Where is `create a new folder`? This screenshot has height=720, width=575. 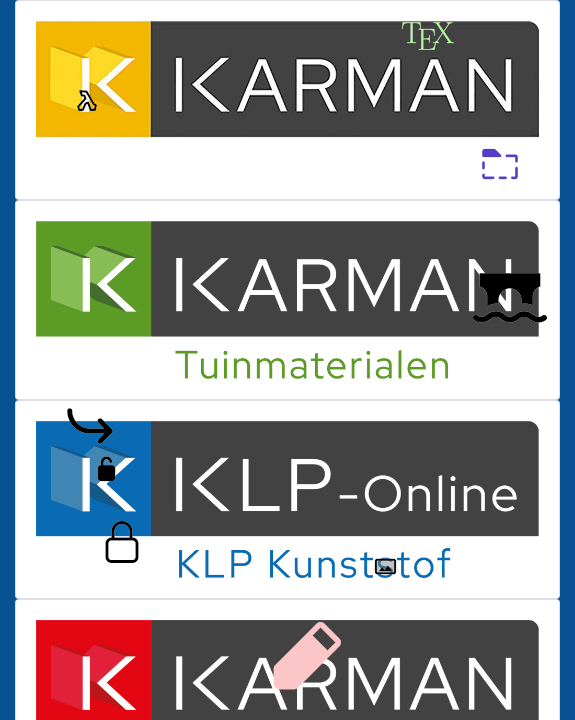
create a new folder is located at coordinates (500, 164).